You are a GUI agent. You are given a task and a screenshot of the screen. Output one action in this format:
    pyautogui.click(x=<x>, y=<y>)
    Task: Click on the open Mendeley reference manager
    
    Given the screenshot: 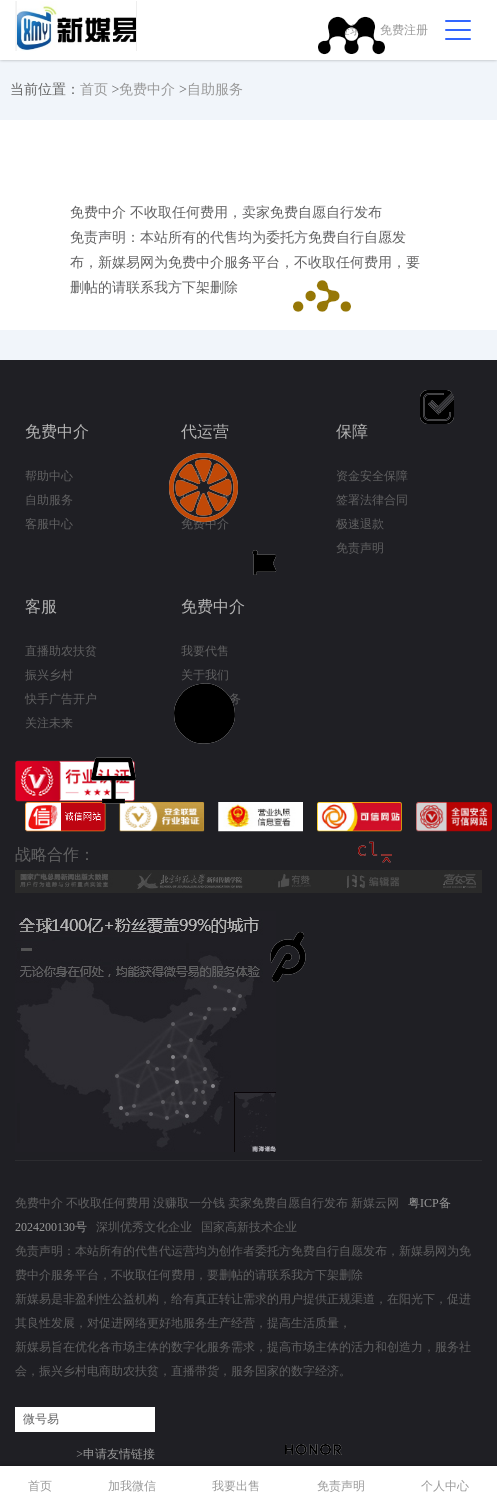 What is the action you would take?
    pyautogui.click(x=351, y=35)
    